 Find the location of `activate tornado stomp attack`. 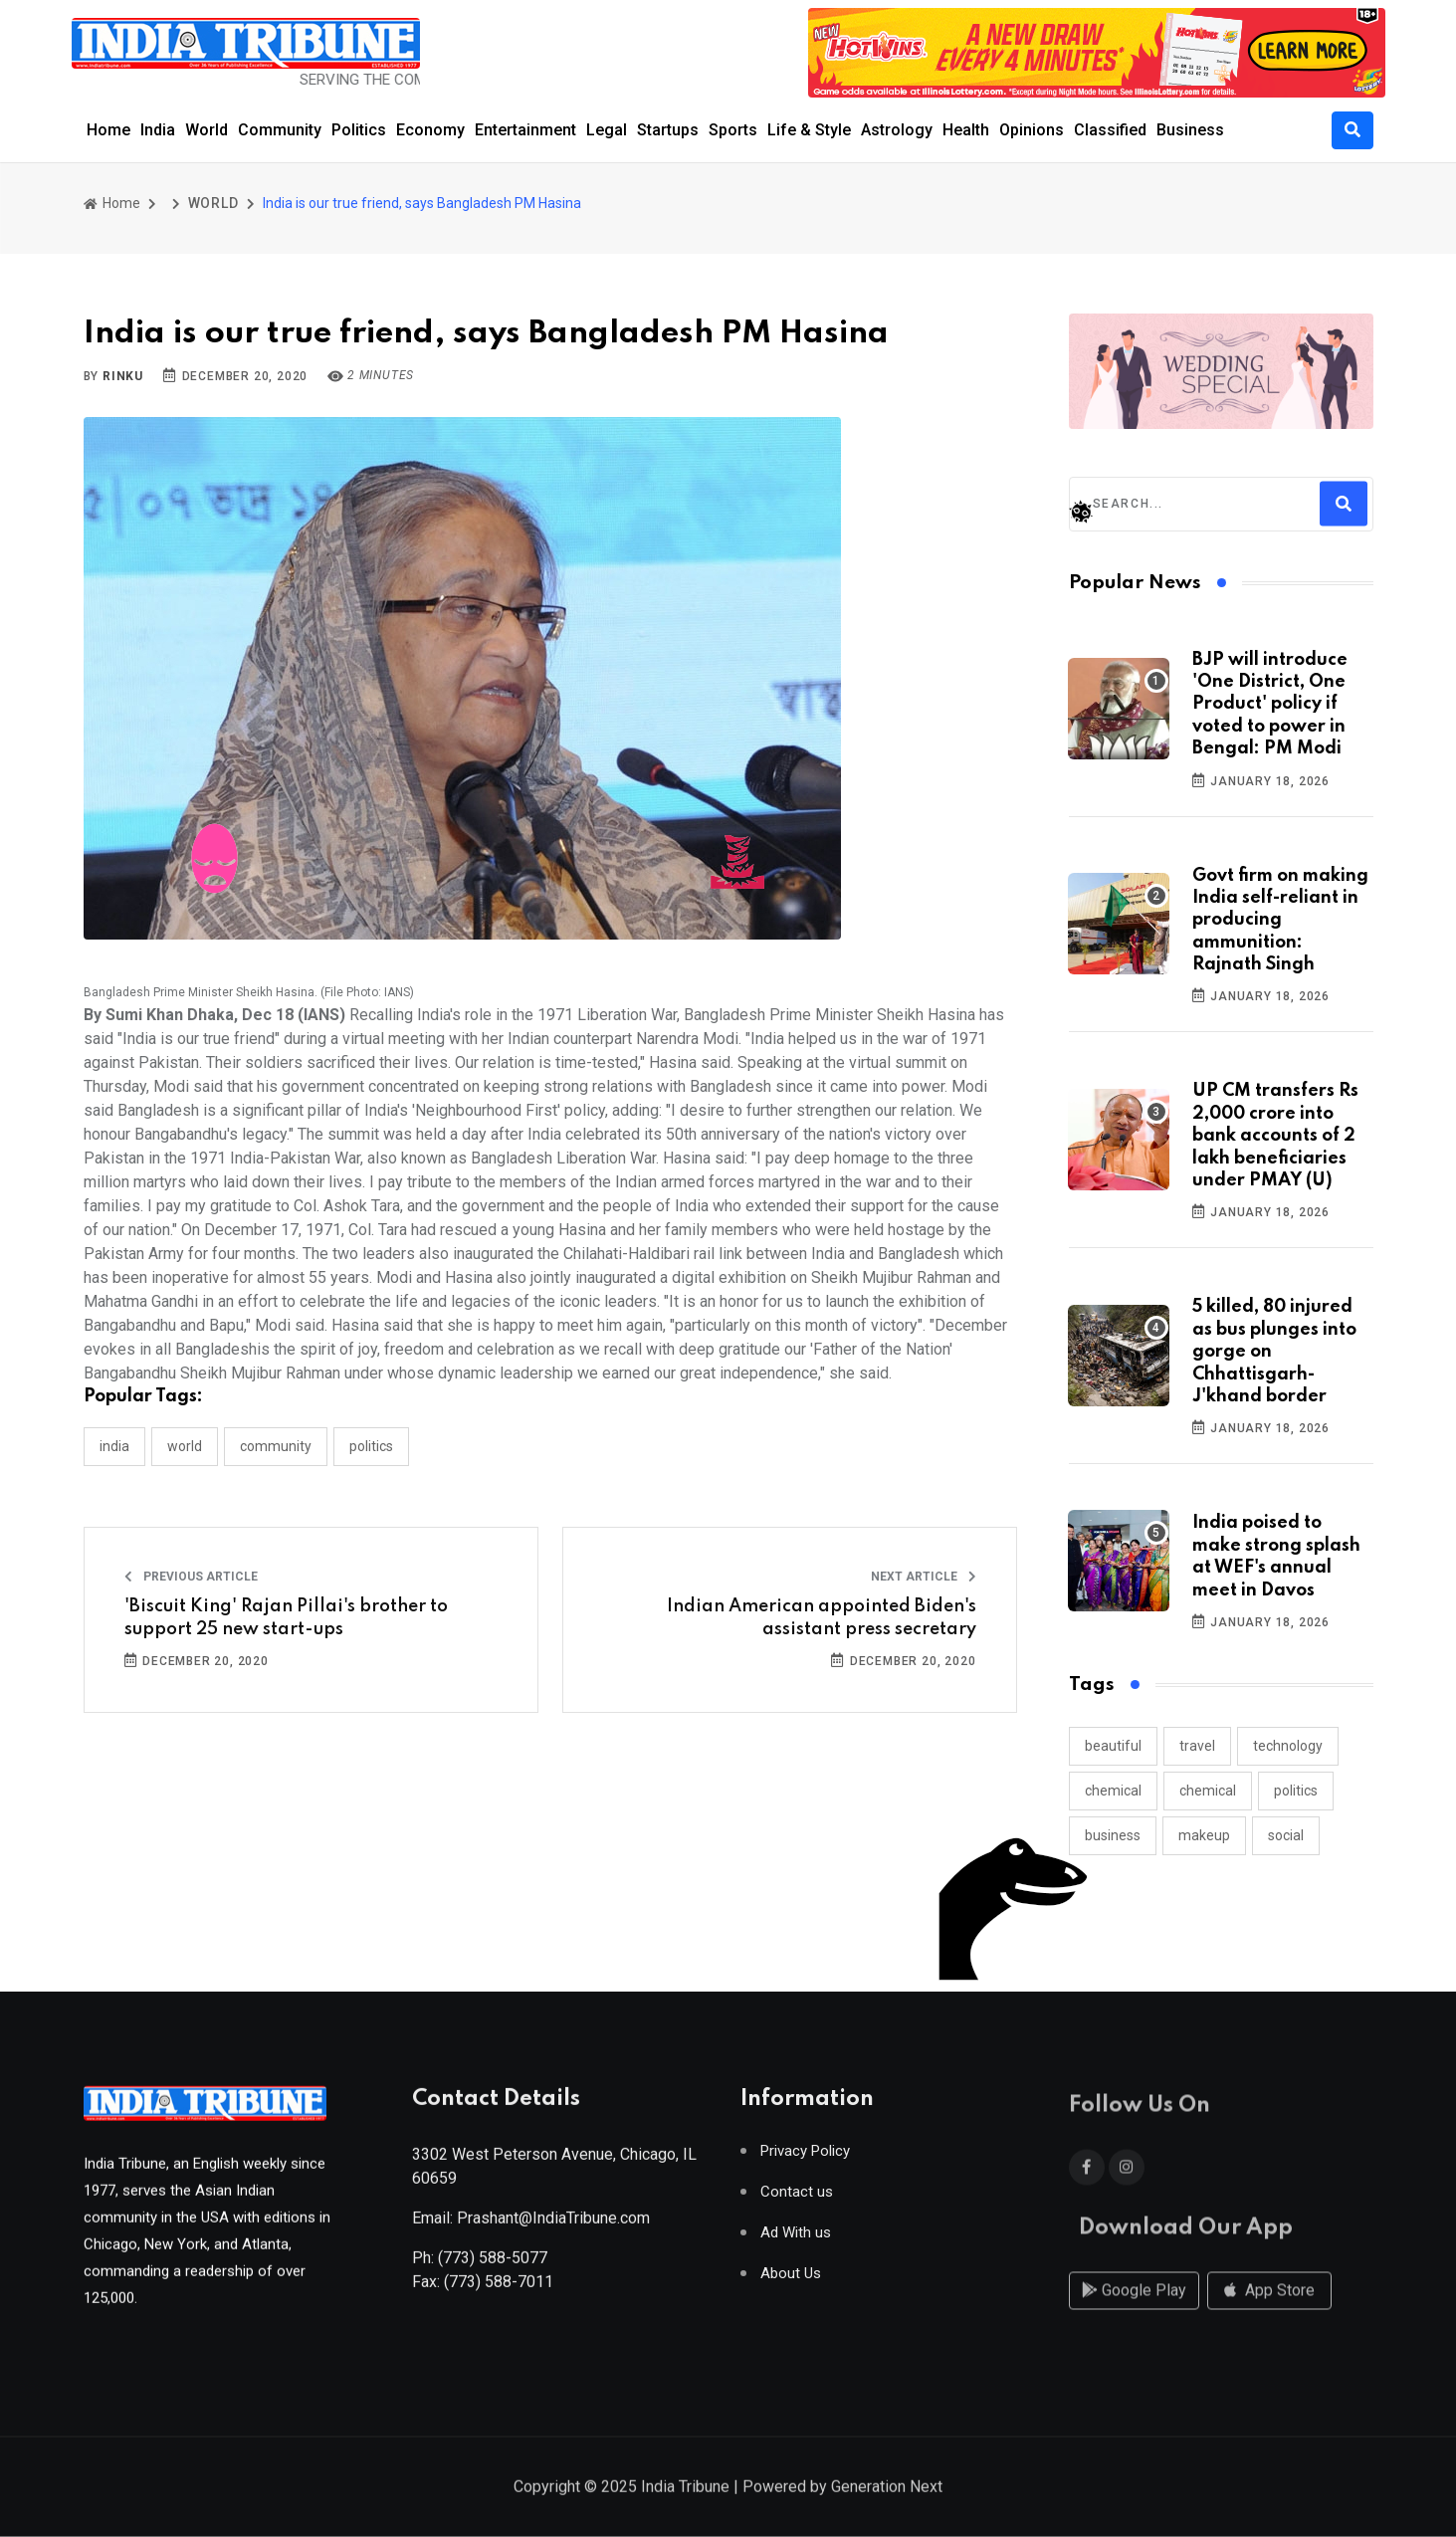

activate tornado stomp attack is located at coordinates (737, 862).